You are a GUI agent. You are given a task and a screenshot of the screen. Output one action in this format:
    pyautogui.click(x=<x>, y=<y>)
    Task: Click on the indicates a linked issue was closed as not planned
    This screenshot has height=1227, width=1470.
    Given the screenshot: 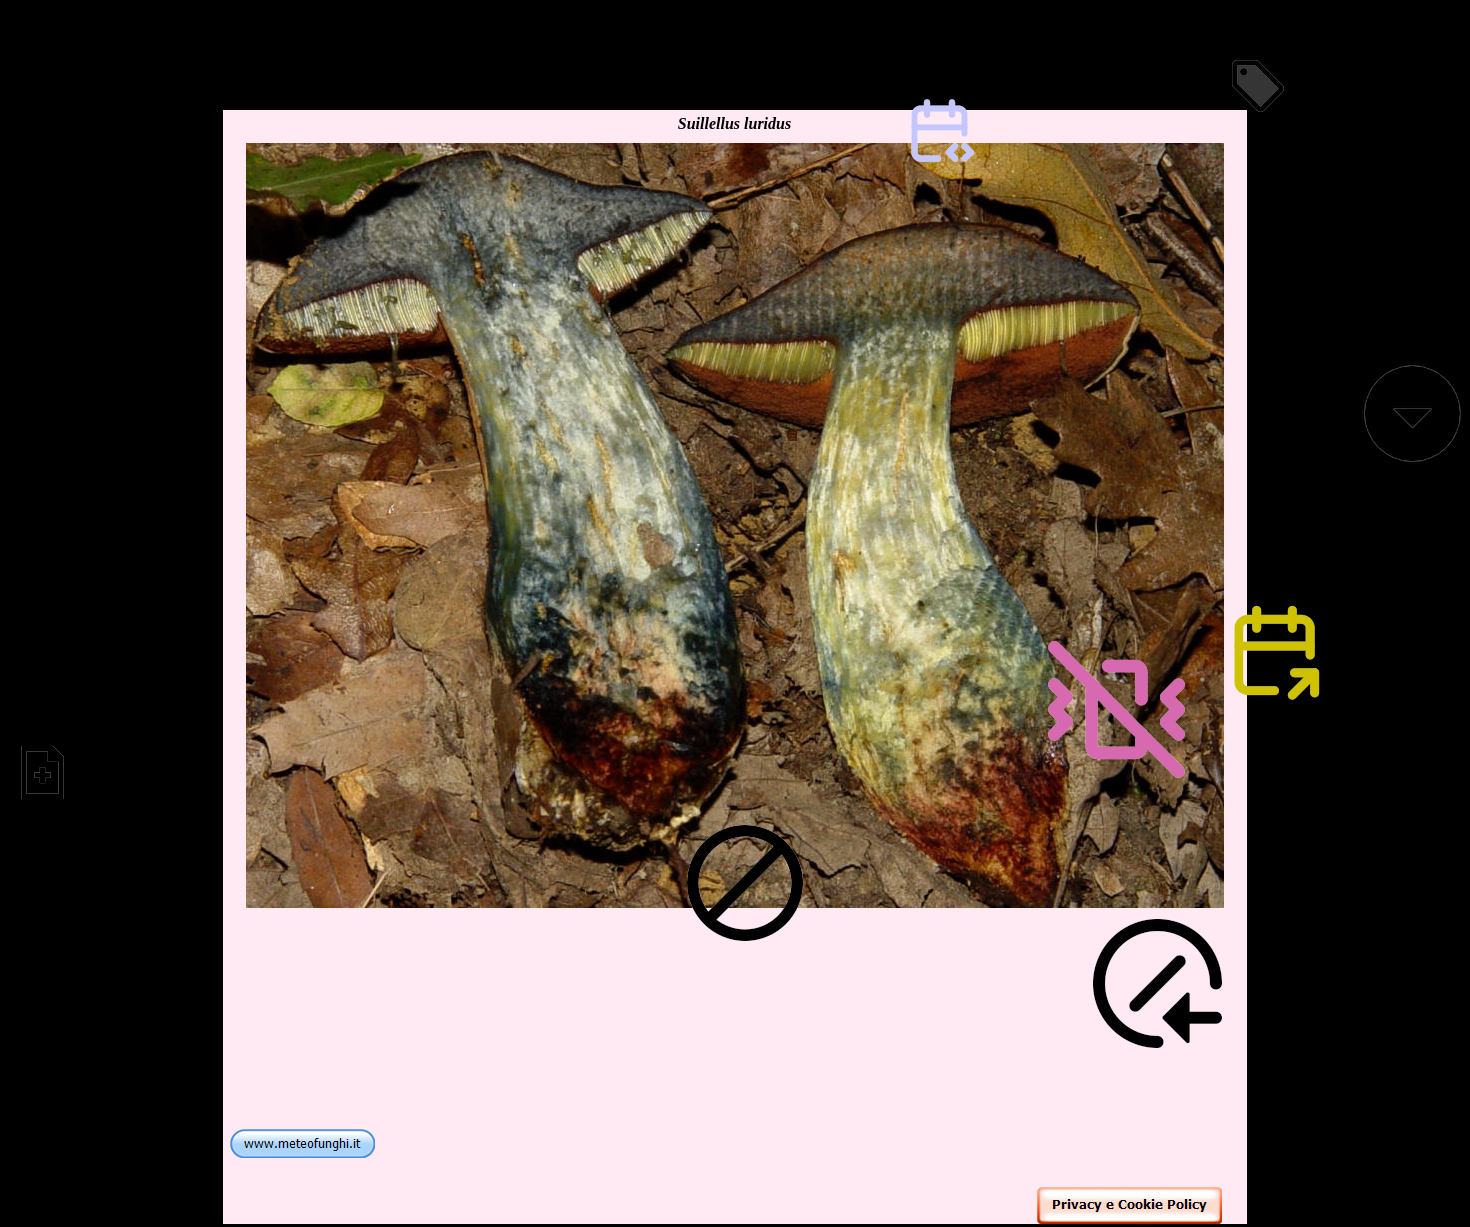 What is the action you would take?
    pyautogui.click(x=1157, y=983)
    